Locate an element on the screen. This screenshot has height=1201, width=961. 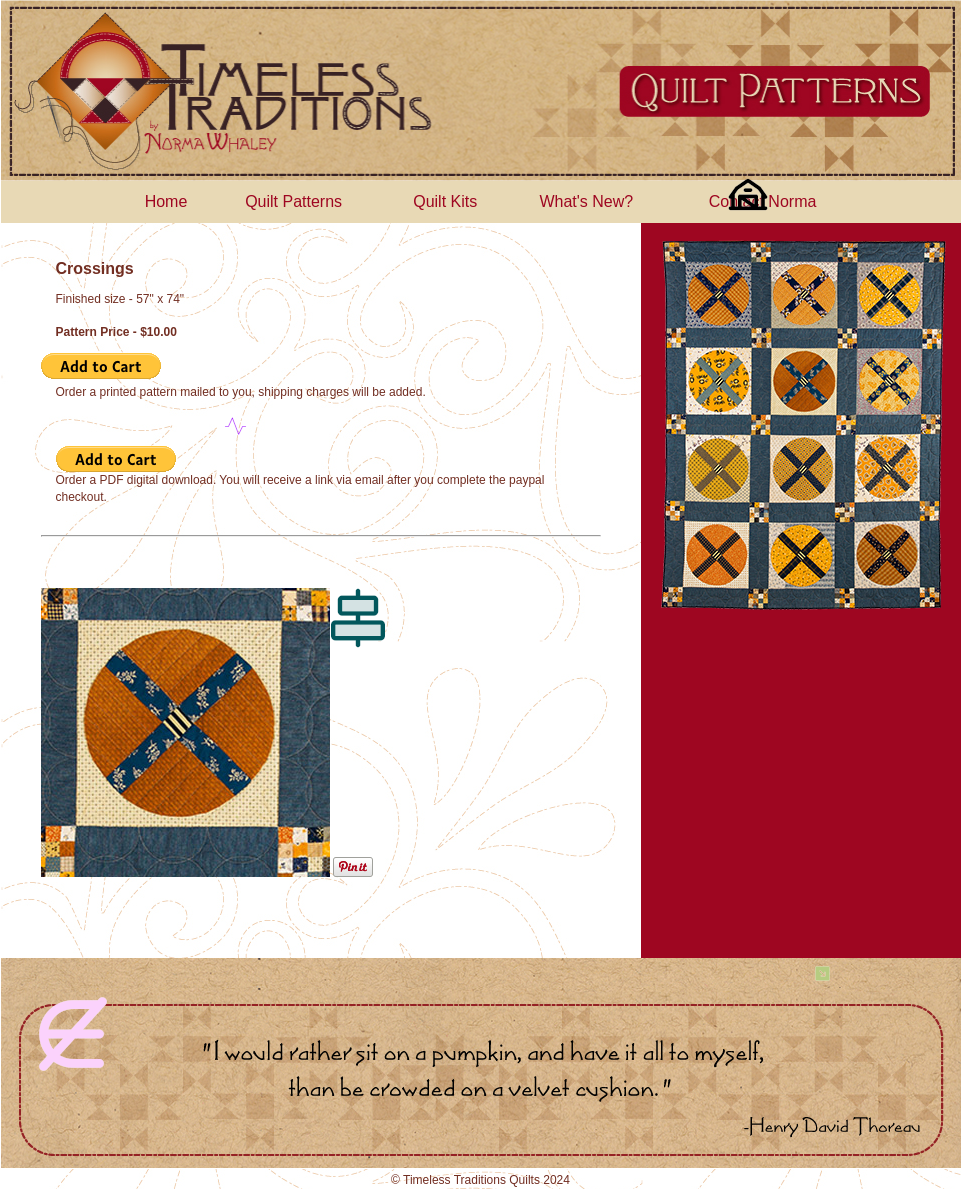
access farm or agricultural settings is located at coordinates (748, 197).